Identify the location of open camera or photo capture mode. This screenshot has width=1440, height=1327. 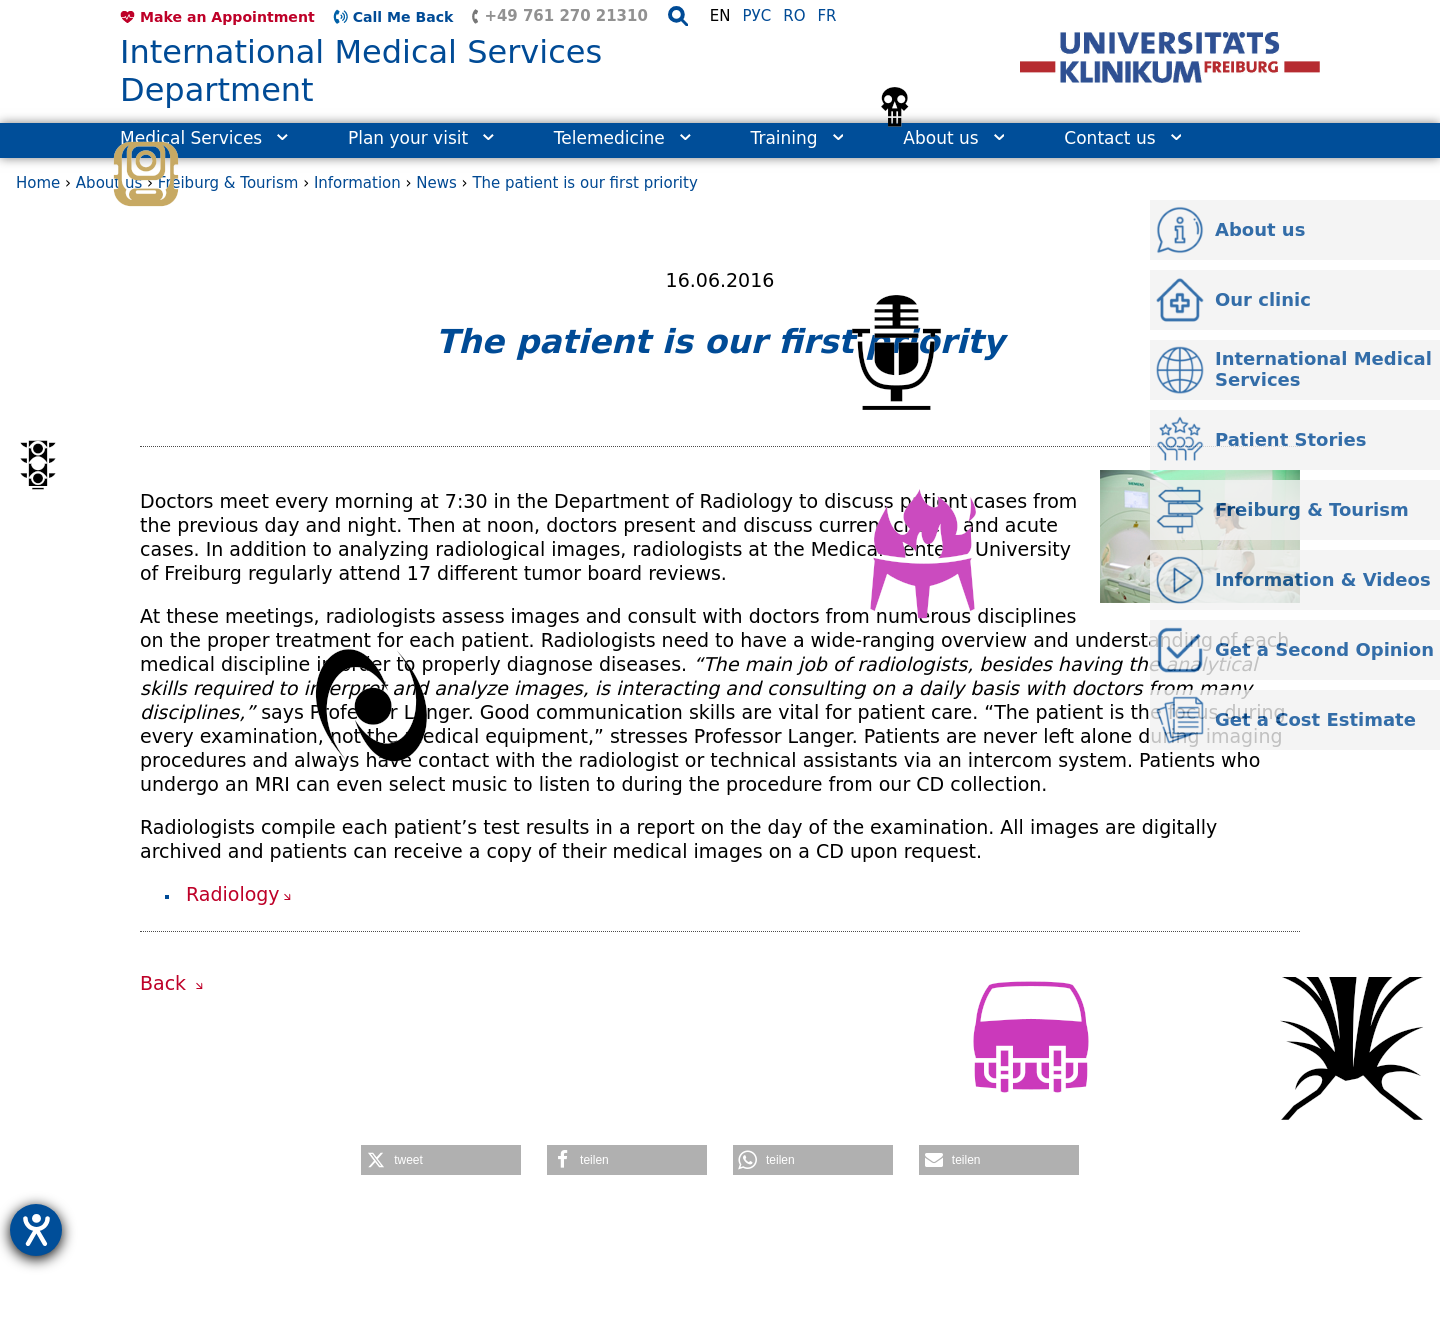
(146, 174).